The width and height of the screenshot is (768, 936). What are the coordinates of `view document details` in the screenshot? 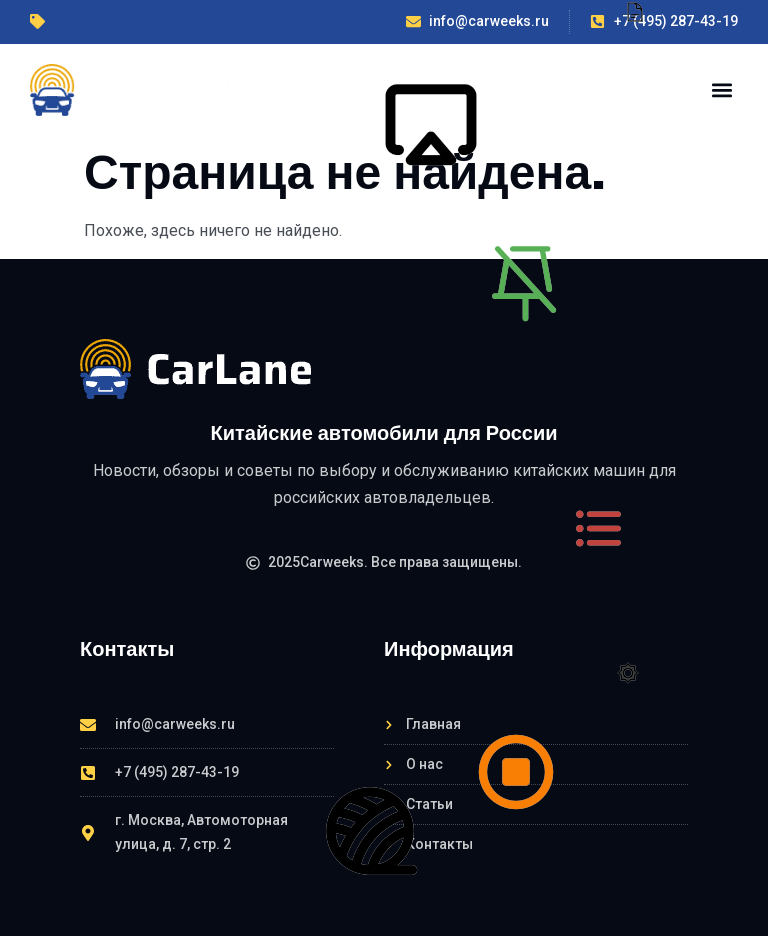 It's located at (635, 12).